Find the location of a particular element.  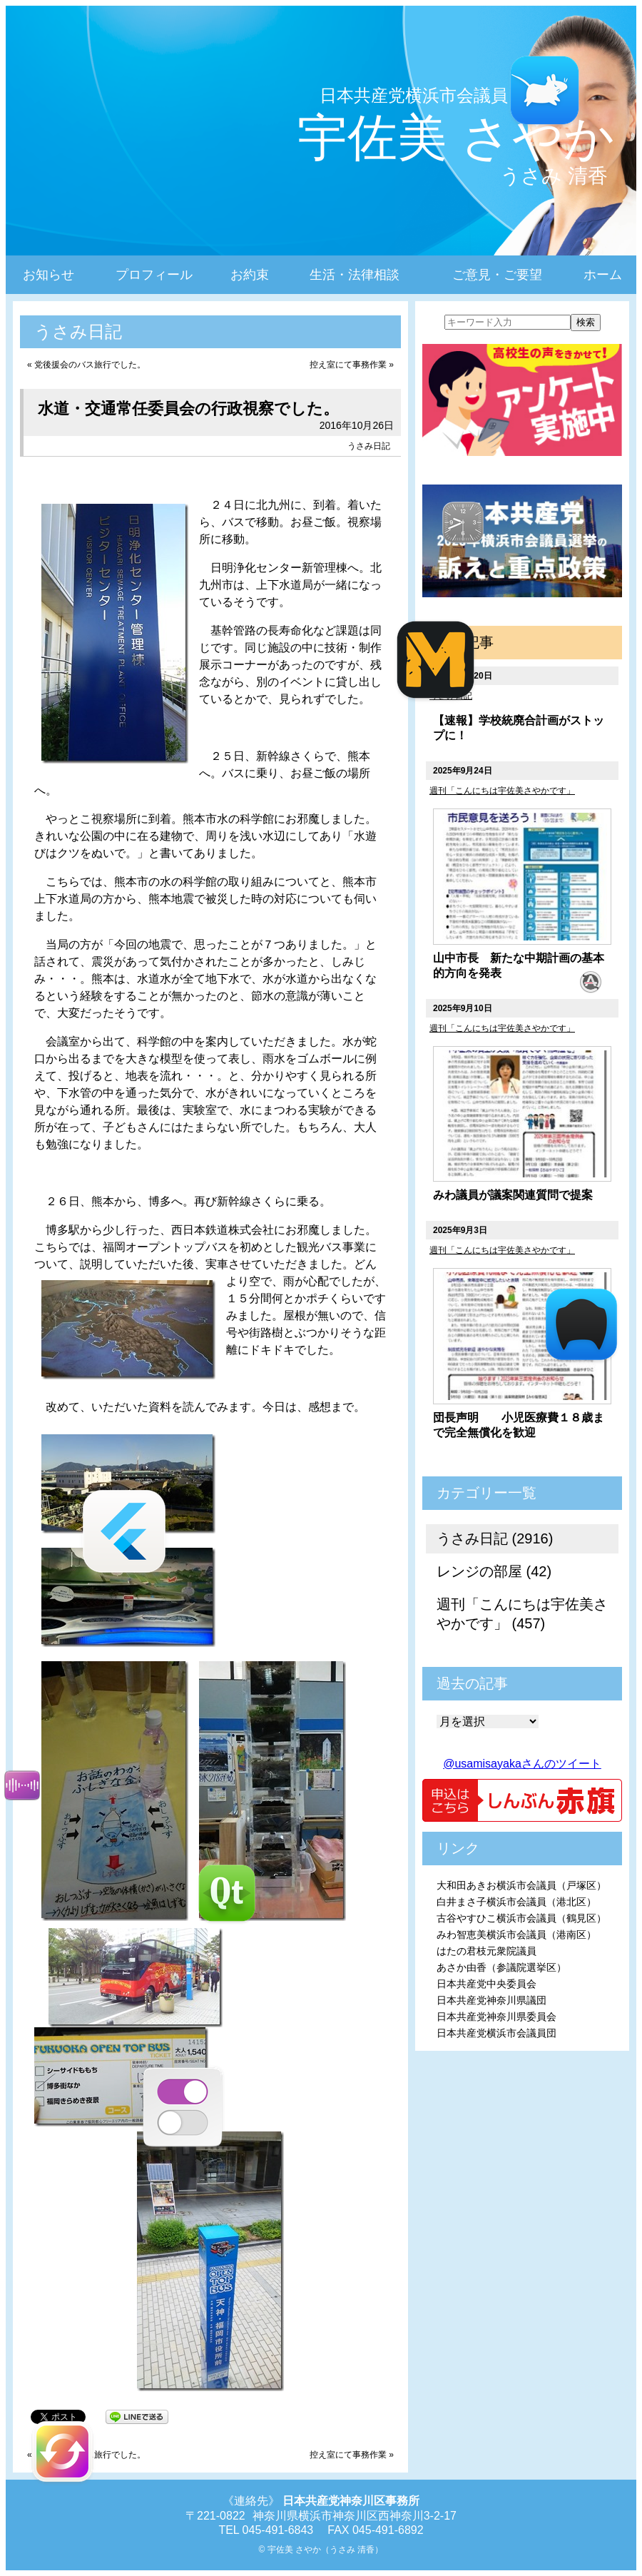

open system settings or preferences is located at coordinates (183, 2107).